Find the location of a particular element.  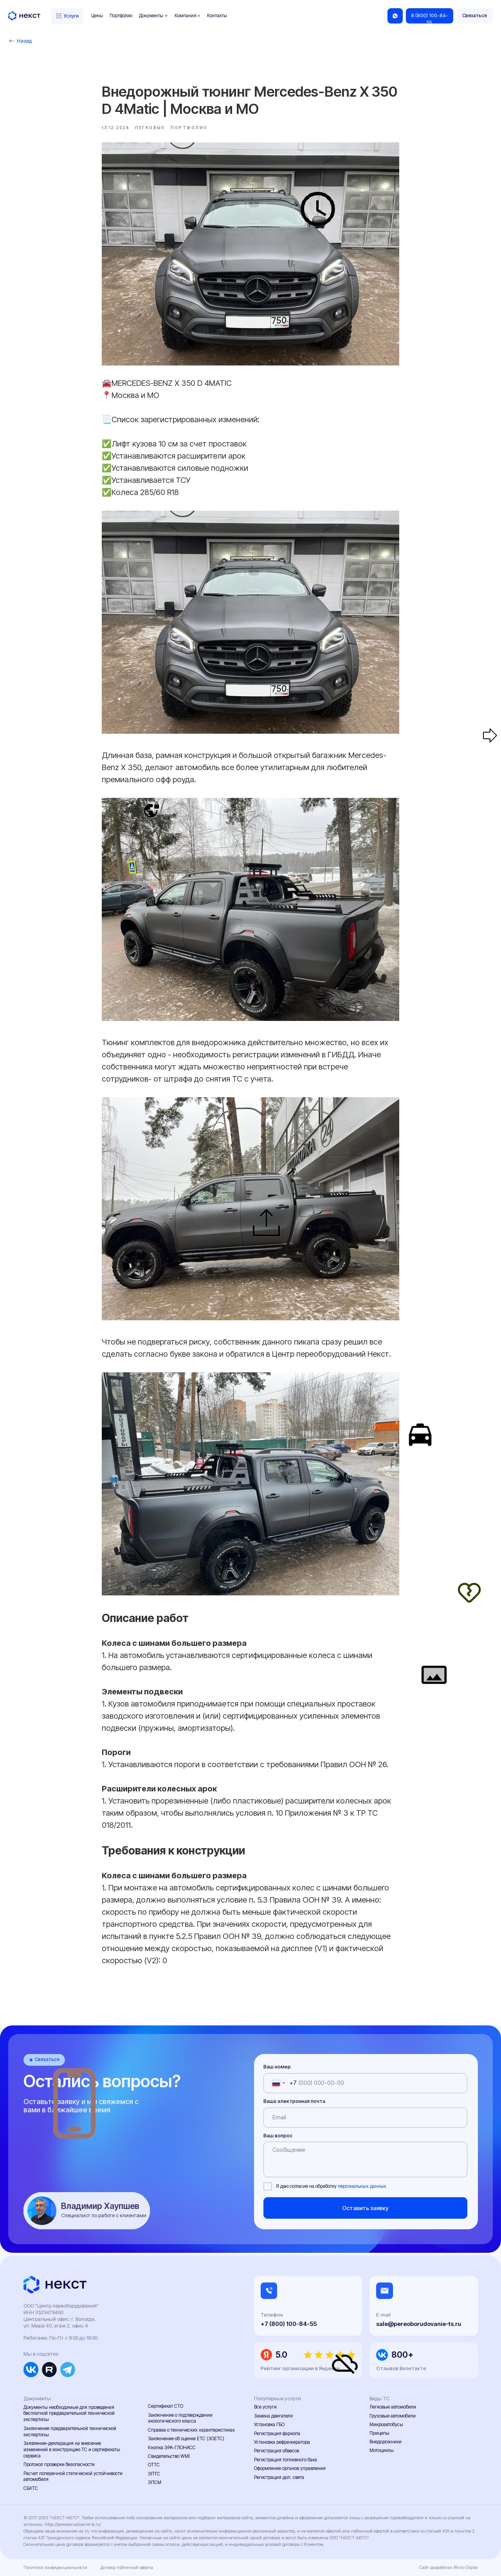

go to next item or step is located at coordinates (489, 735).